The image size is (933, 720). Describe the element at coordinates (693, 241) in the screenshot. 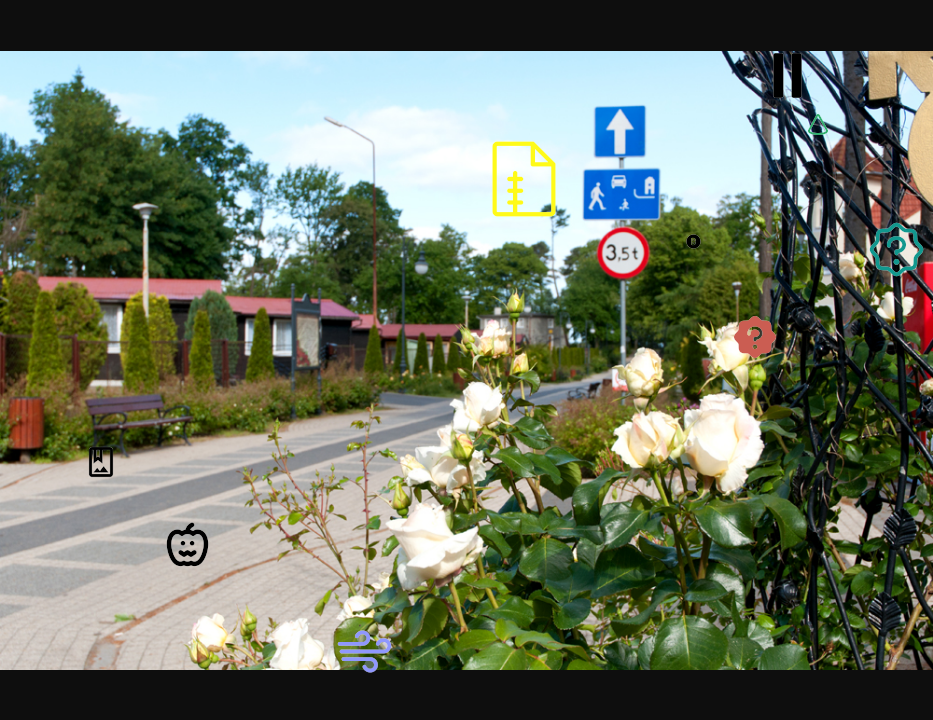

I see `apply bold formatting to selected text` at that location.